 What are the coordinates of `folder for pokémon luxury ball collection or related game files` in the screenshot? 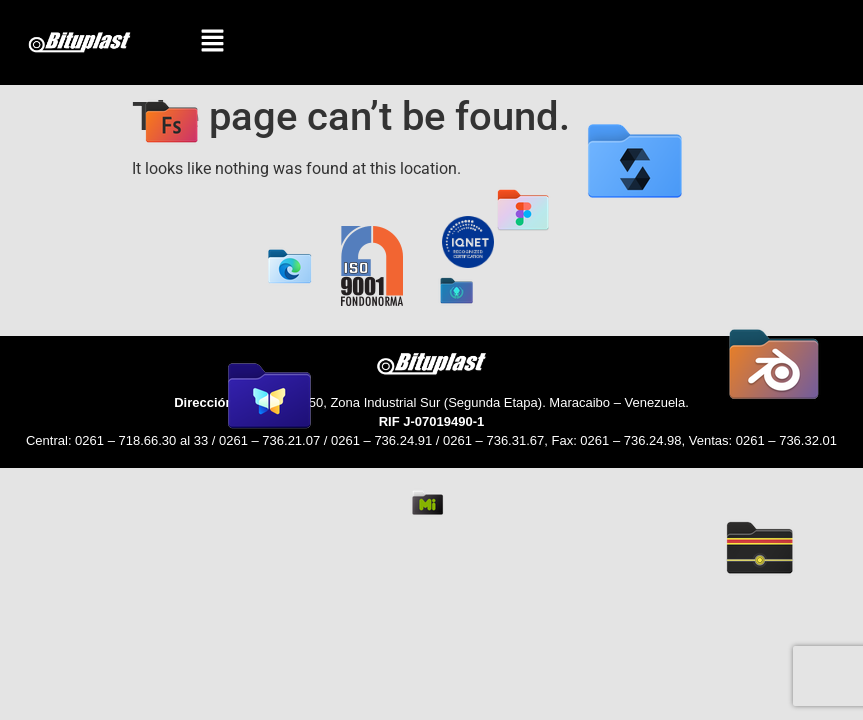 It's located at (759, 549).